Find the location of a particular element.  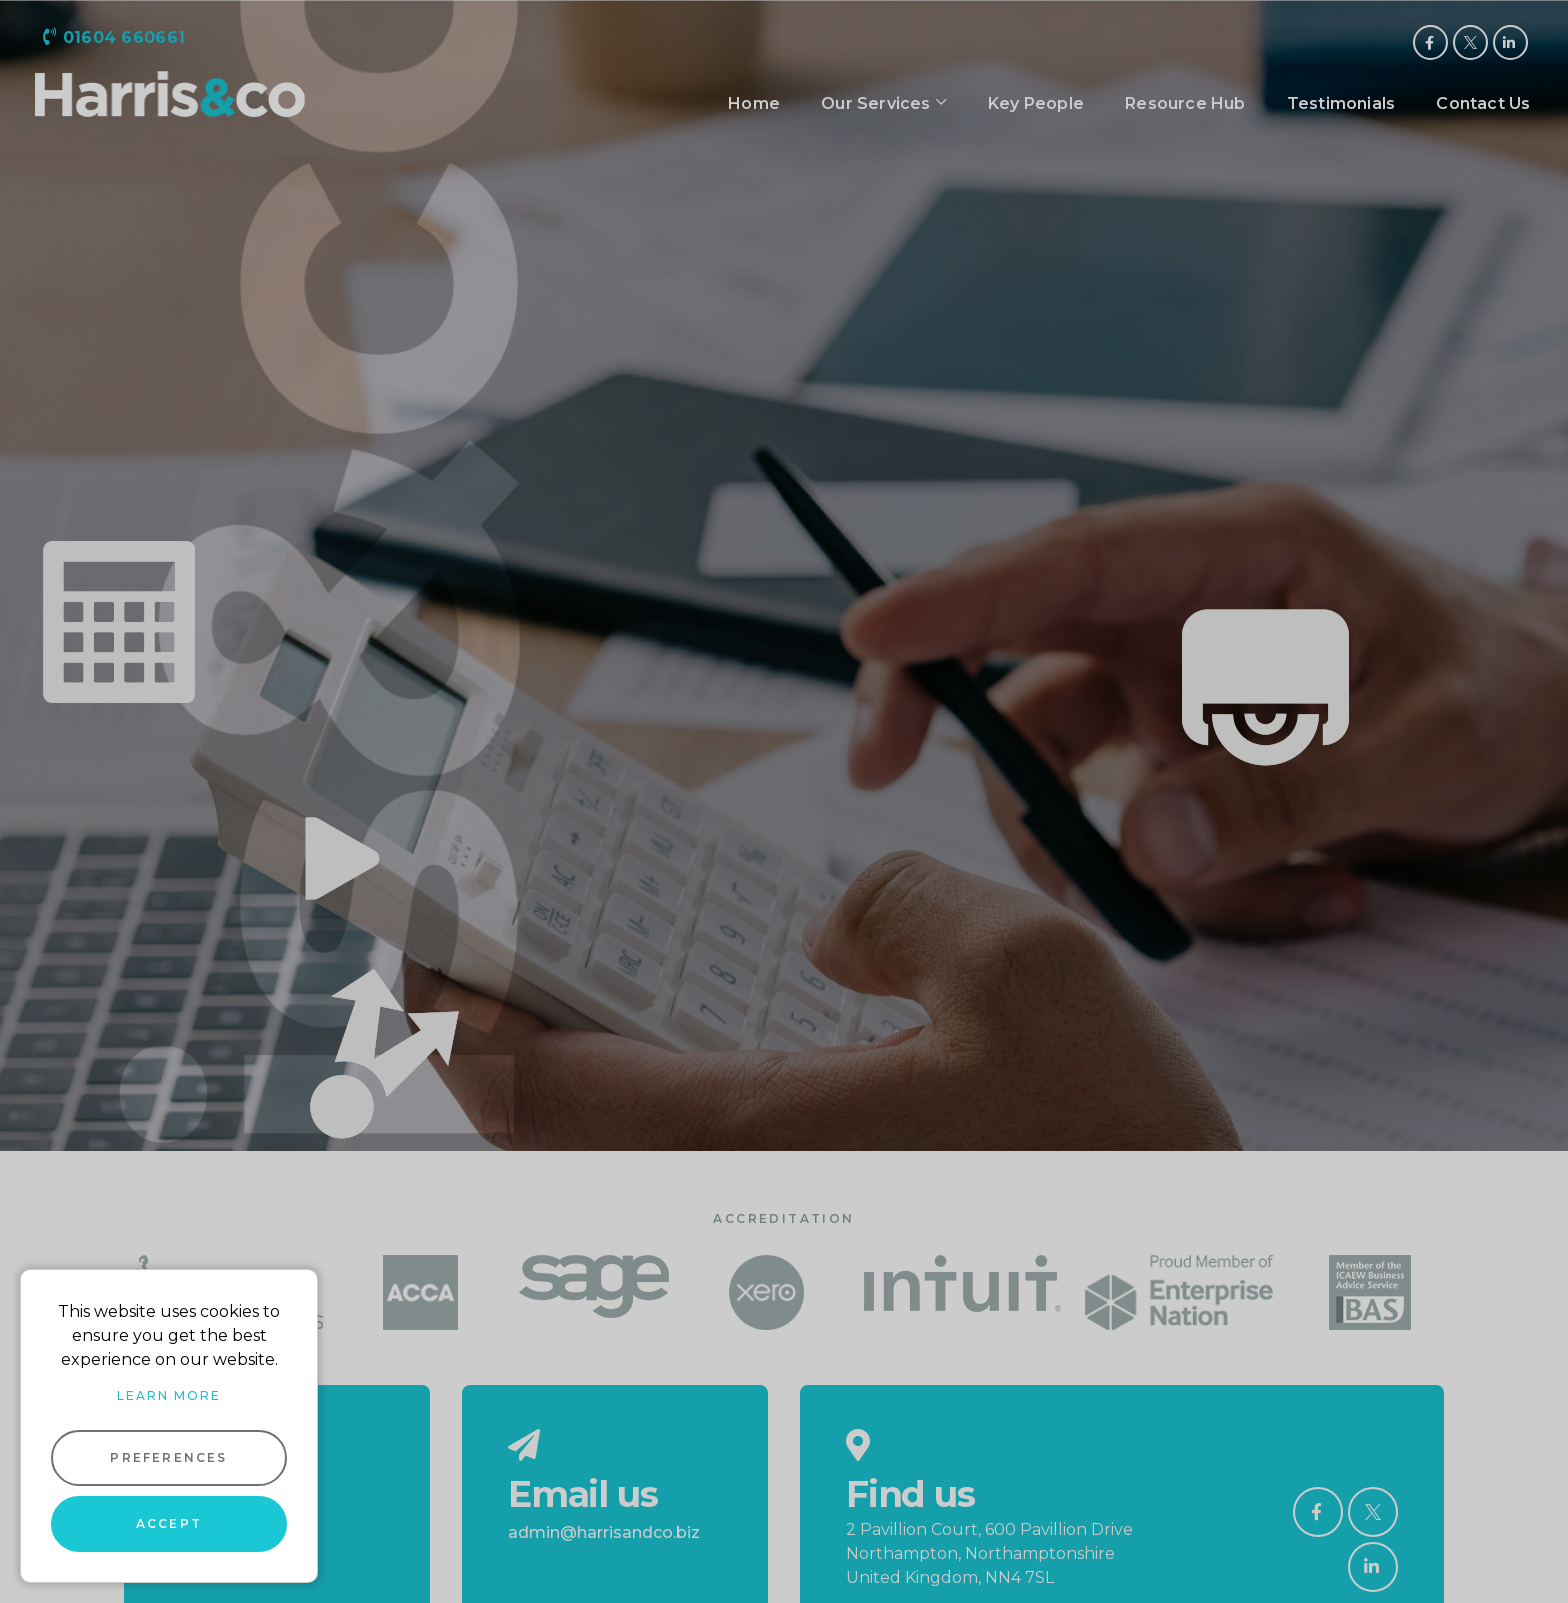

start media playback is located at coordinates (338, 858).